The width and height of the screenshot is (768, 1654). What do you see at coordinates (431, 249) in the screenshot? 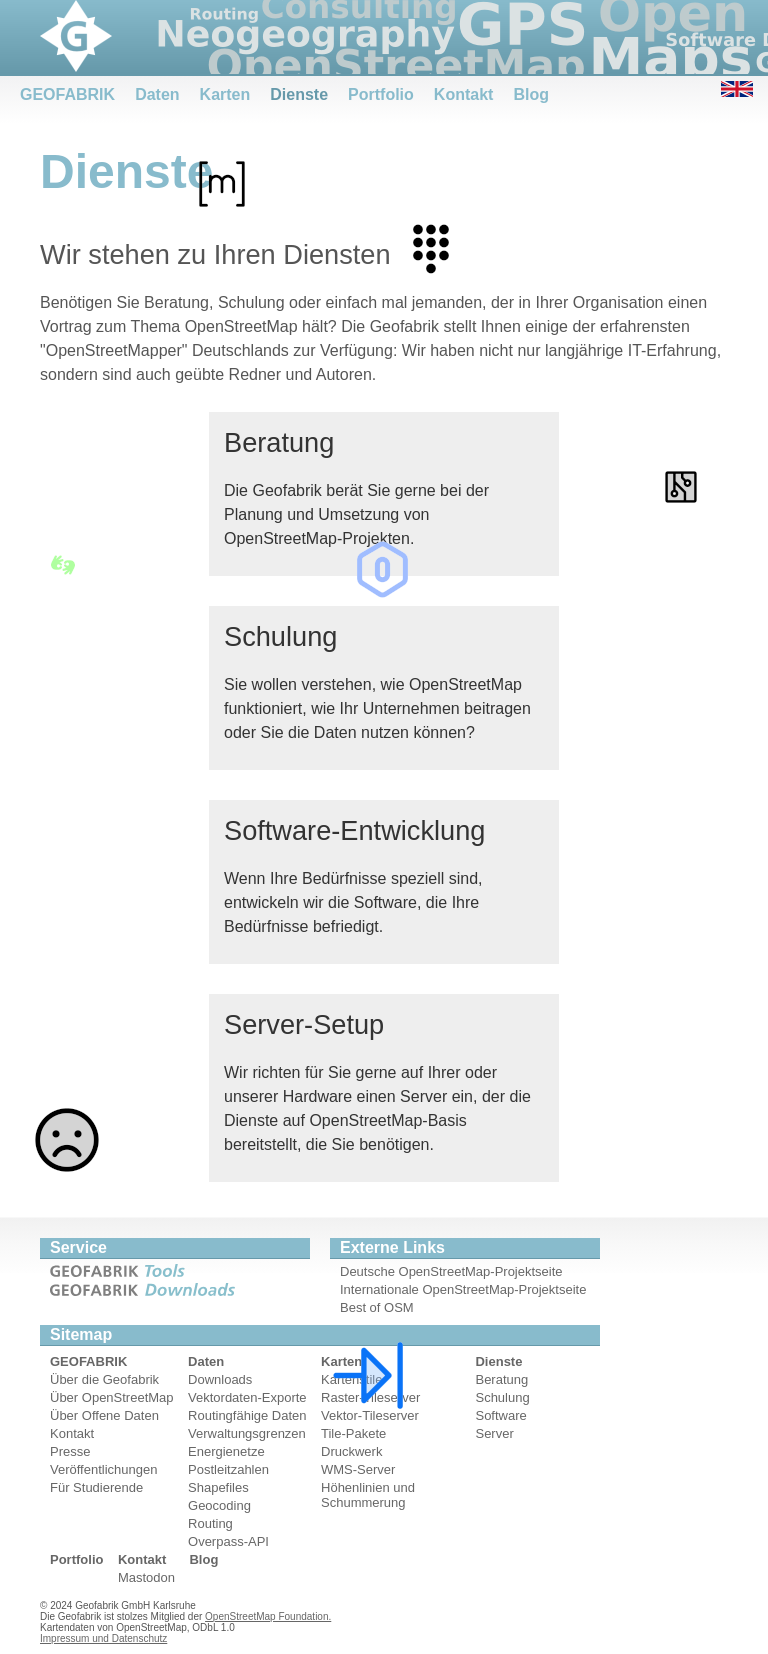
I see `open the phone dialer` at bounding box center [431, 249].